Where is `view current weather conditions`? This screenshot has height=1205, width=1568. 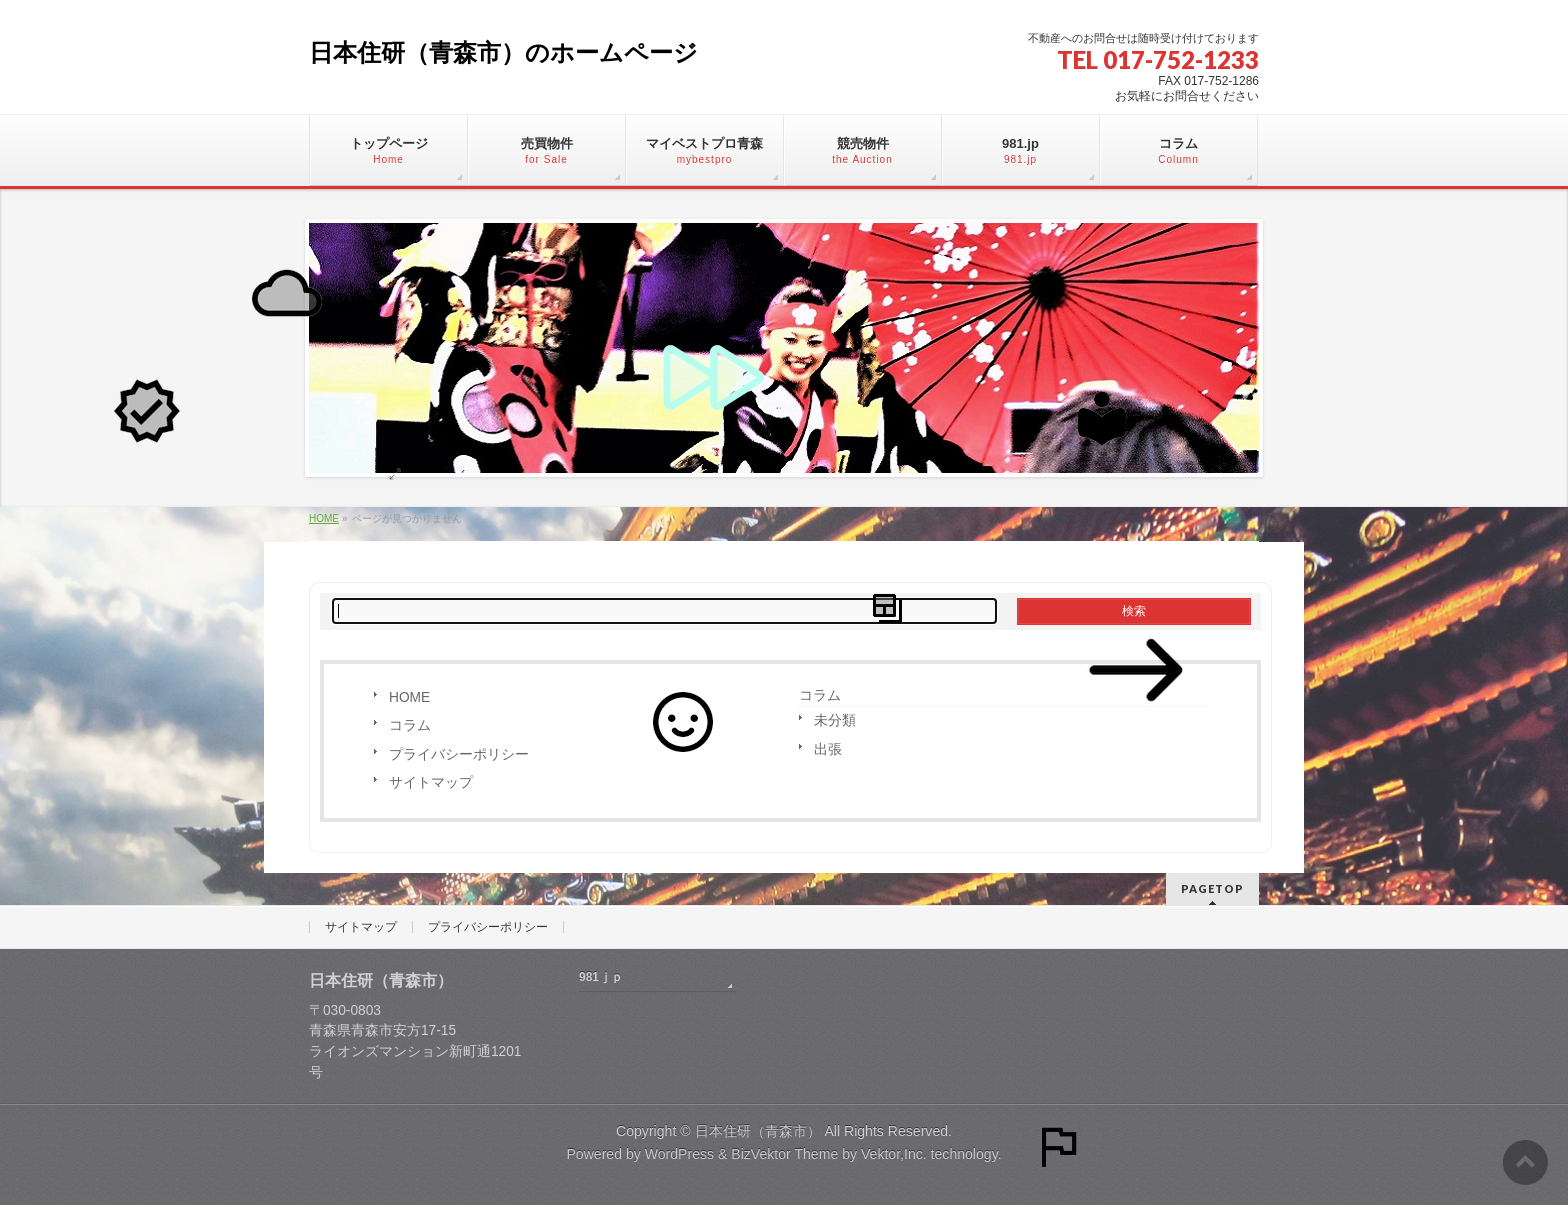 view current weather conditions is located at coordinates (287, 293).